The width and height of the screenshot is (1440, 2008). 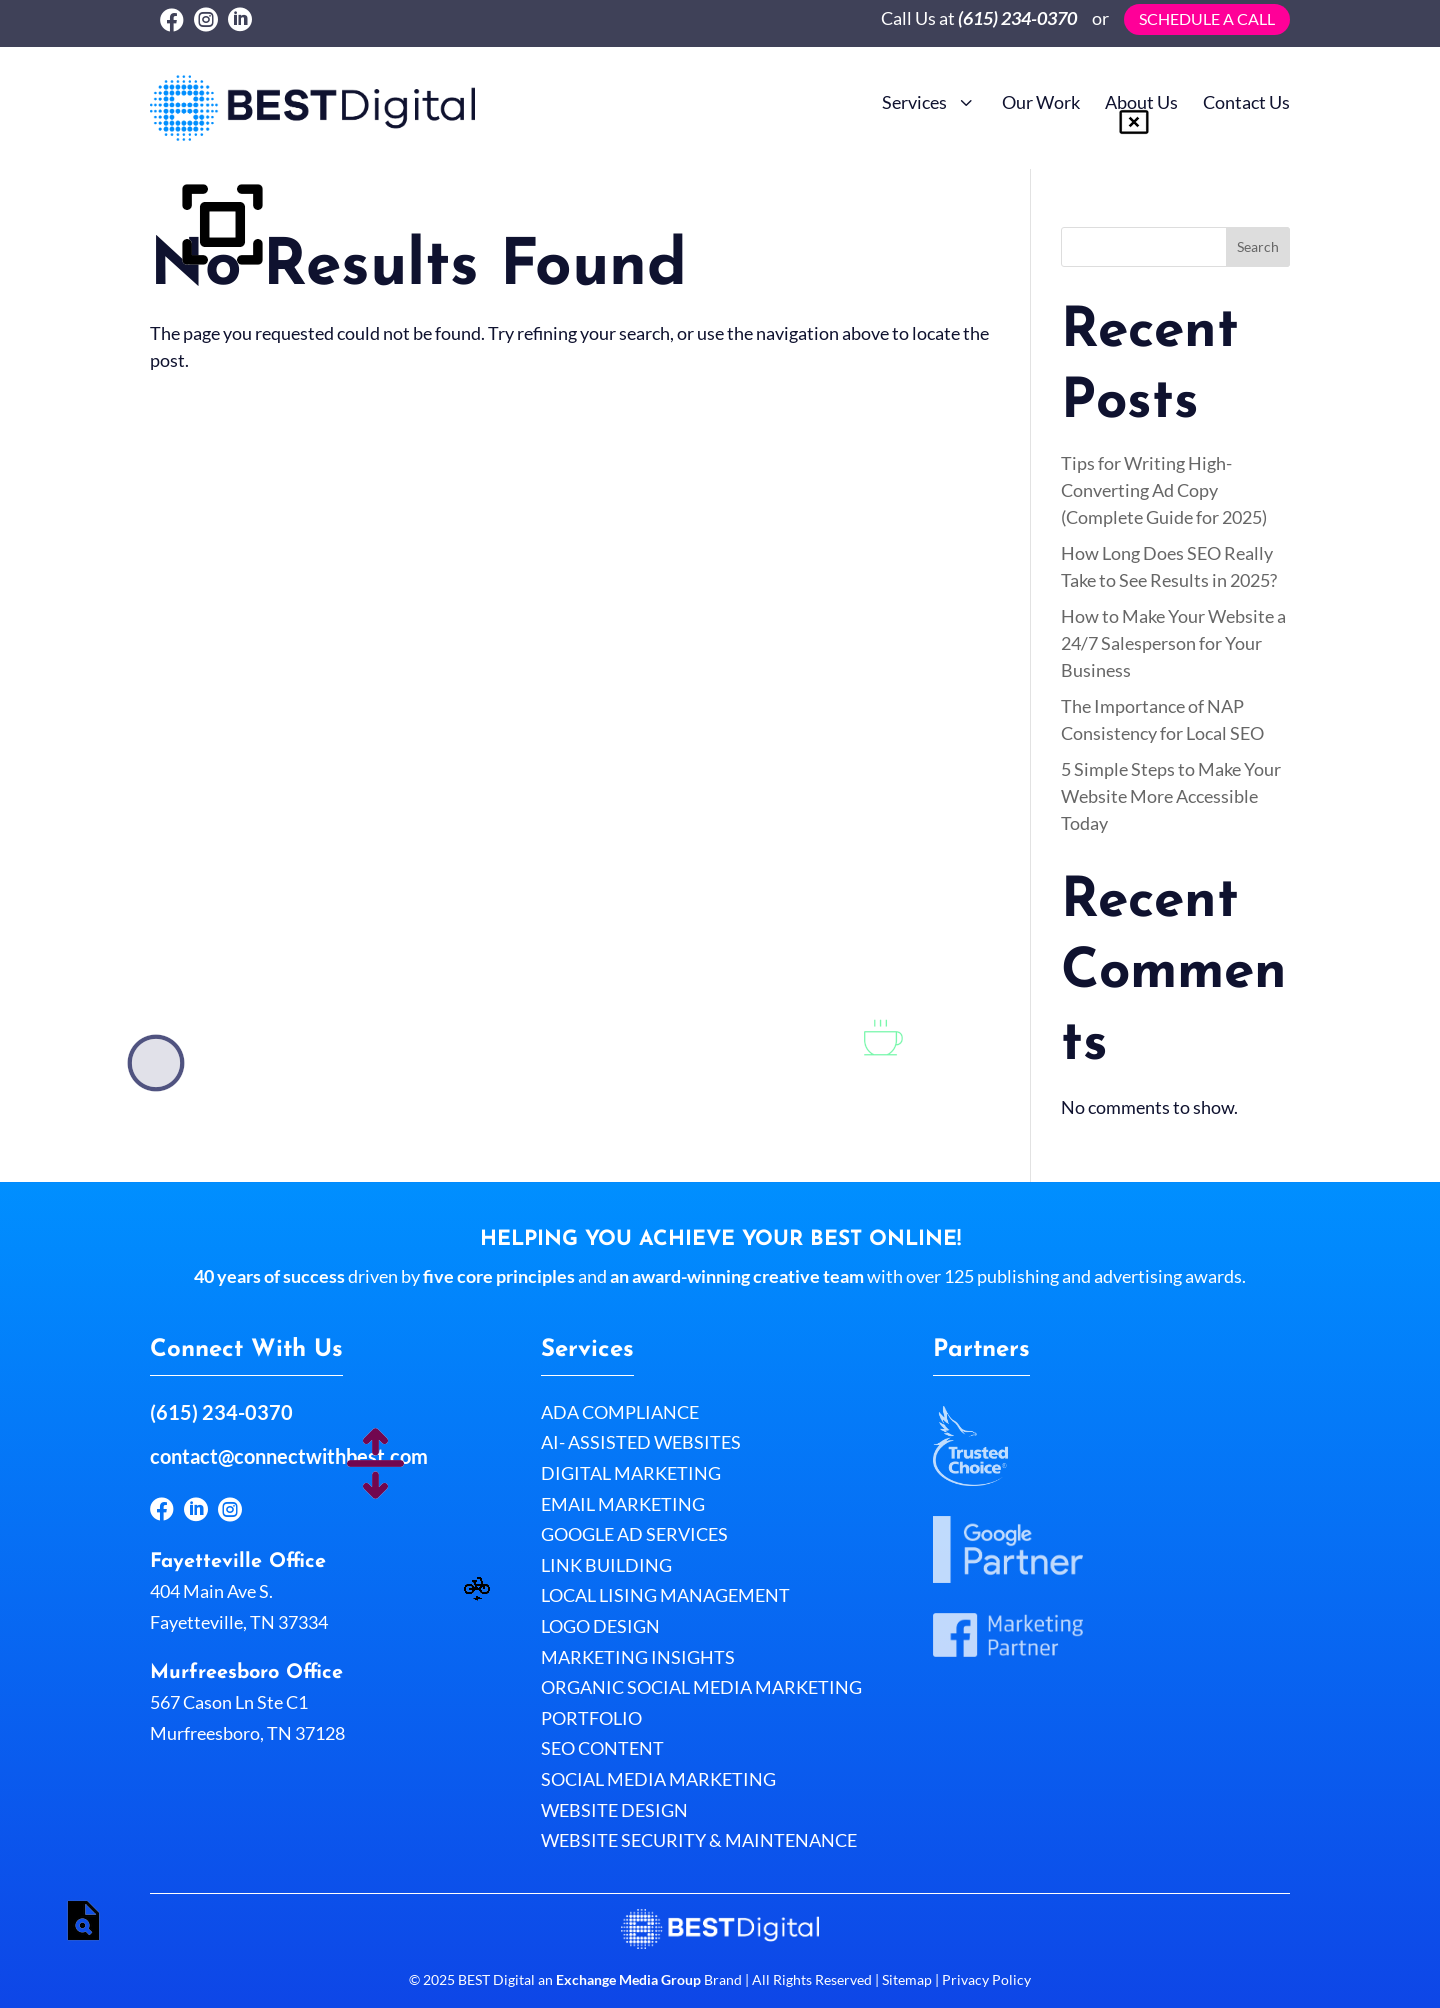 I want to click on unselected radio button option, so click(x=156, y=1063).